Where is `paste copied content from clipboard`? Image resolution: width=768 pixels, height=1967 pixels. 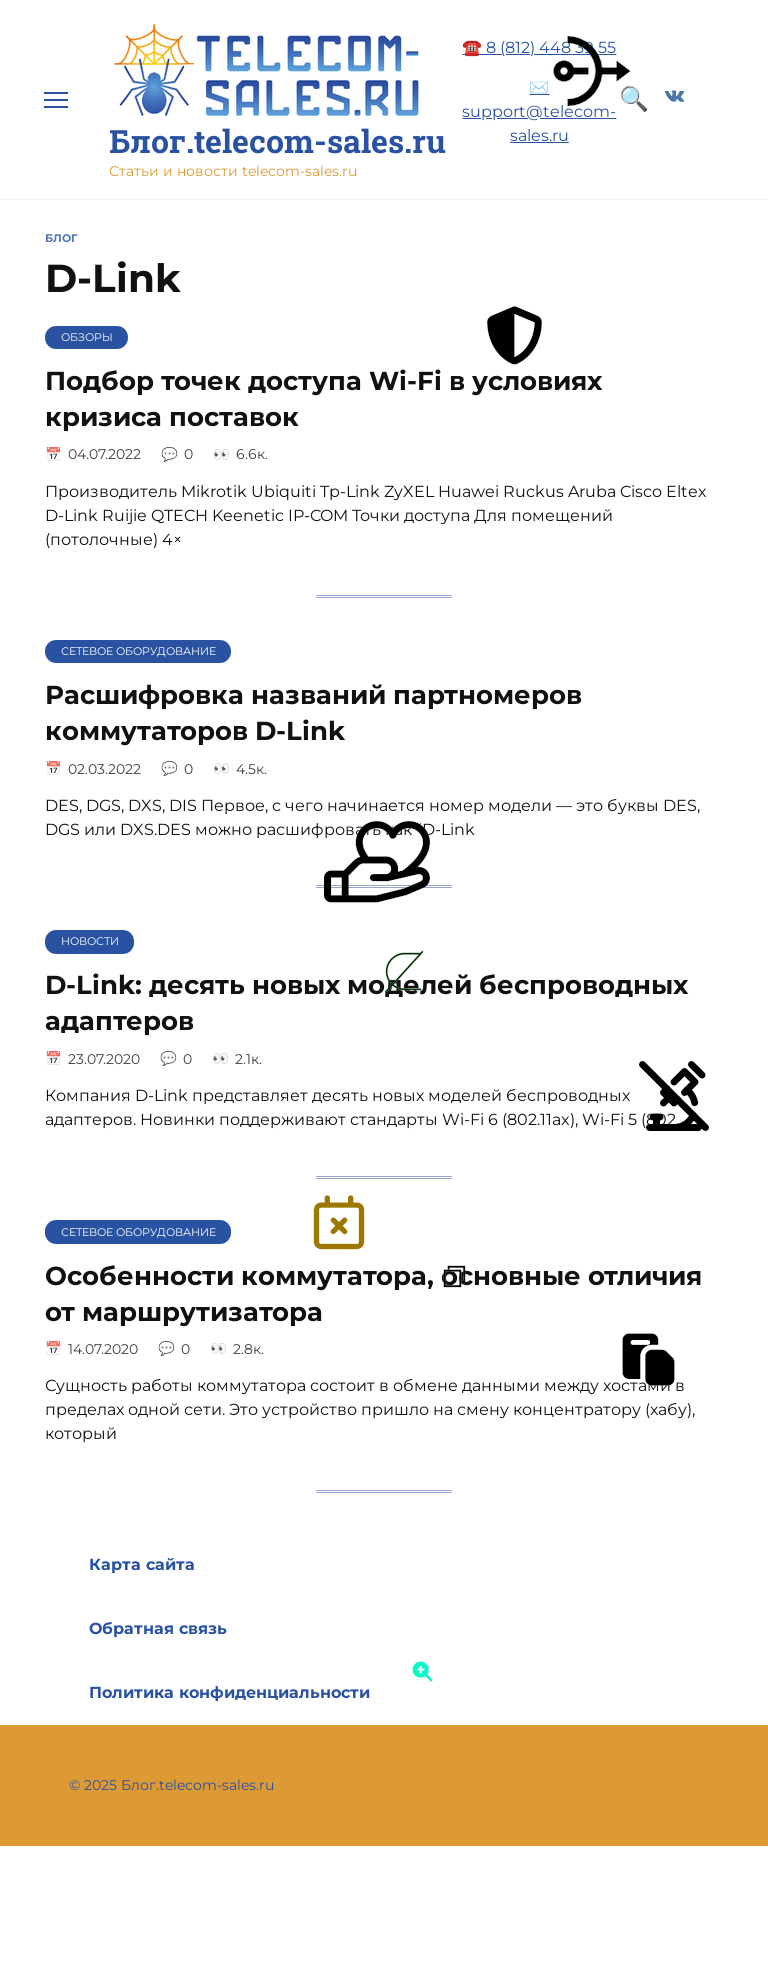
paste copied content from clipboard is located at coordinates (648, 1359).